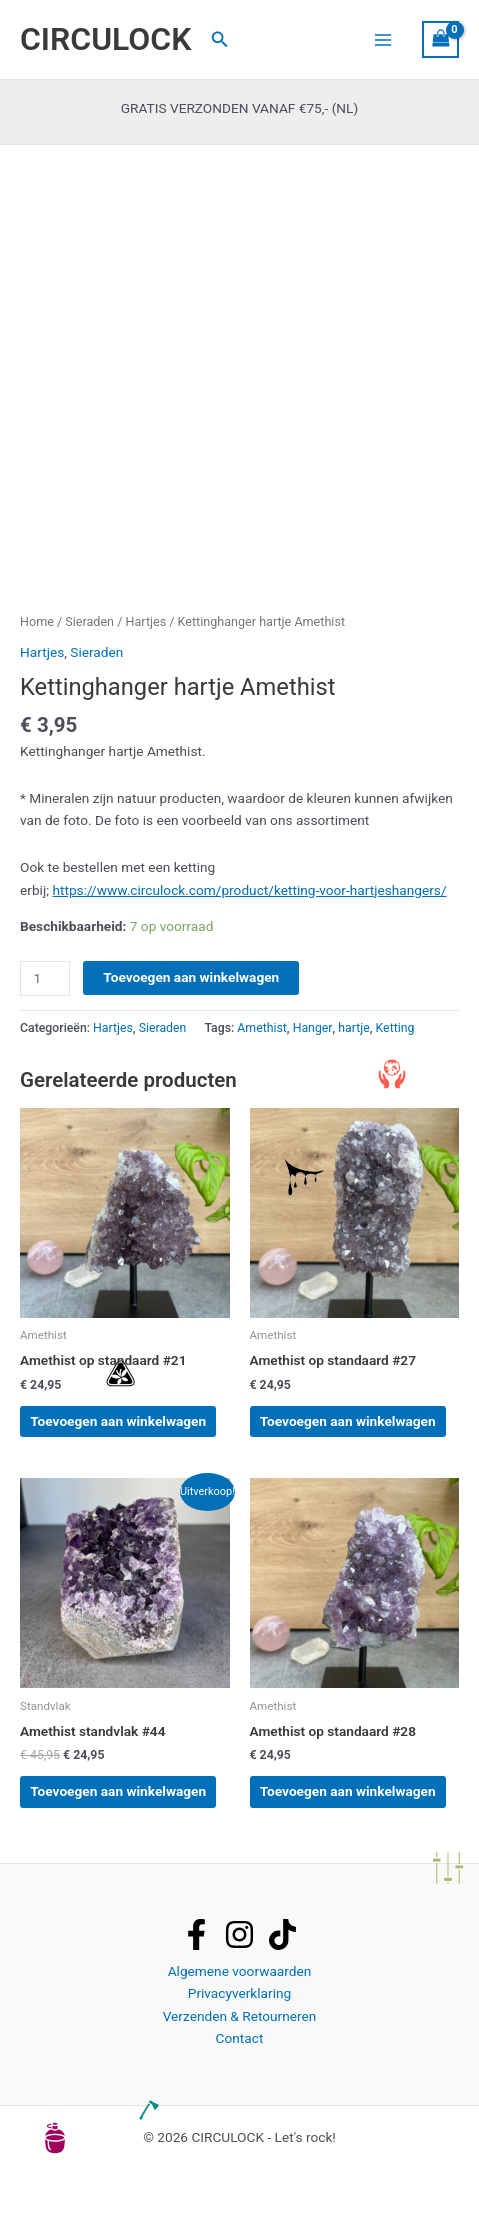 This screenshot has height=2226, width=479. I want to click on adjust settings or preferences, so click(448, 1868).